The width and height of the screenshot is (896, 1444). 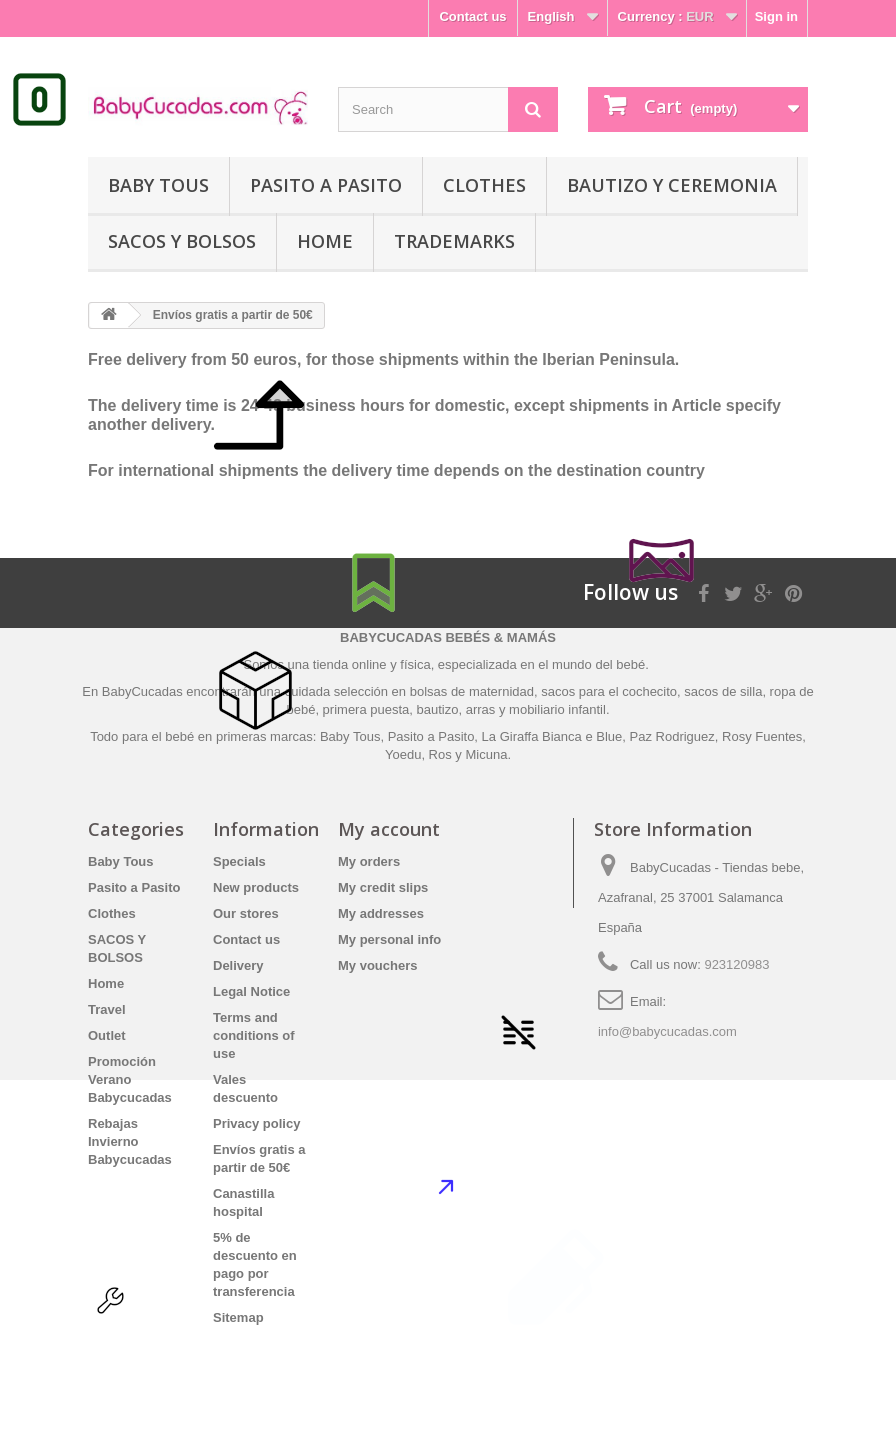 I want to click on represents the letter "o" in a text or keyboard input, so click(x=39, y=99).